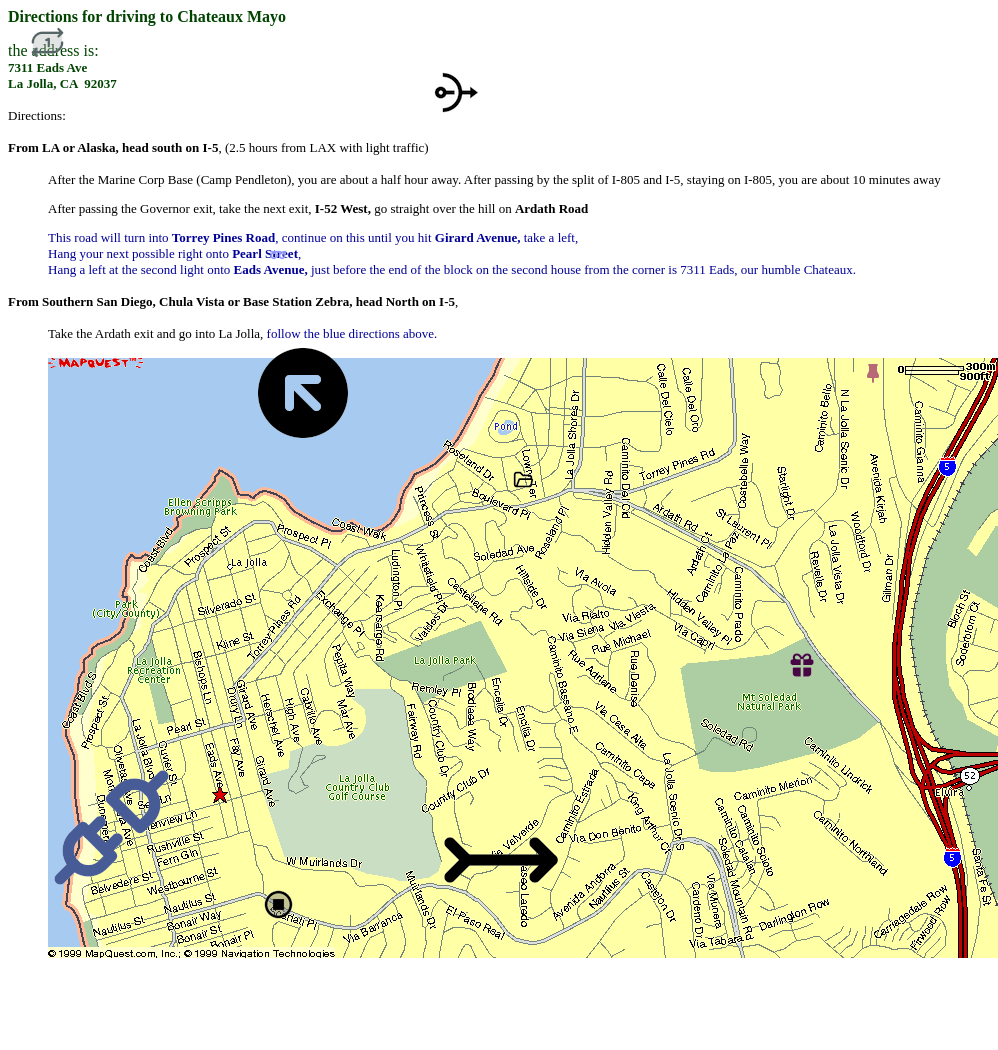  I want to click on repeat the current track once, so click(47, 42).